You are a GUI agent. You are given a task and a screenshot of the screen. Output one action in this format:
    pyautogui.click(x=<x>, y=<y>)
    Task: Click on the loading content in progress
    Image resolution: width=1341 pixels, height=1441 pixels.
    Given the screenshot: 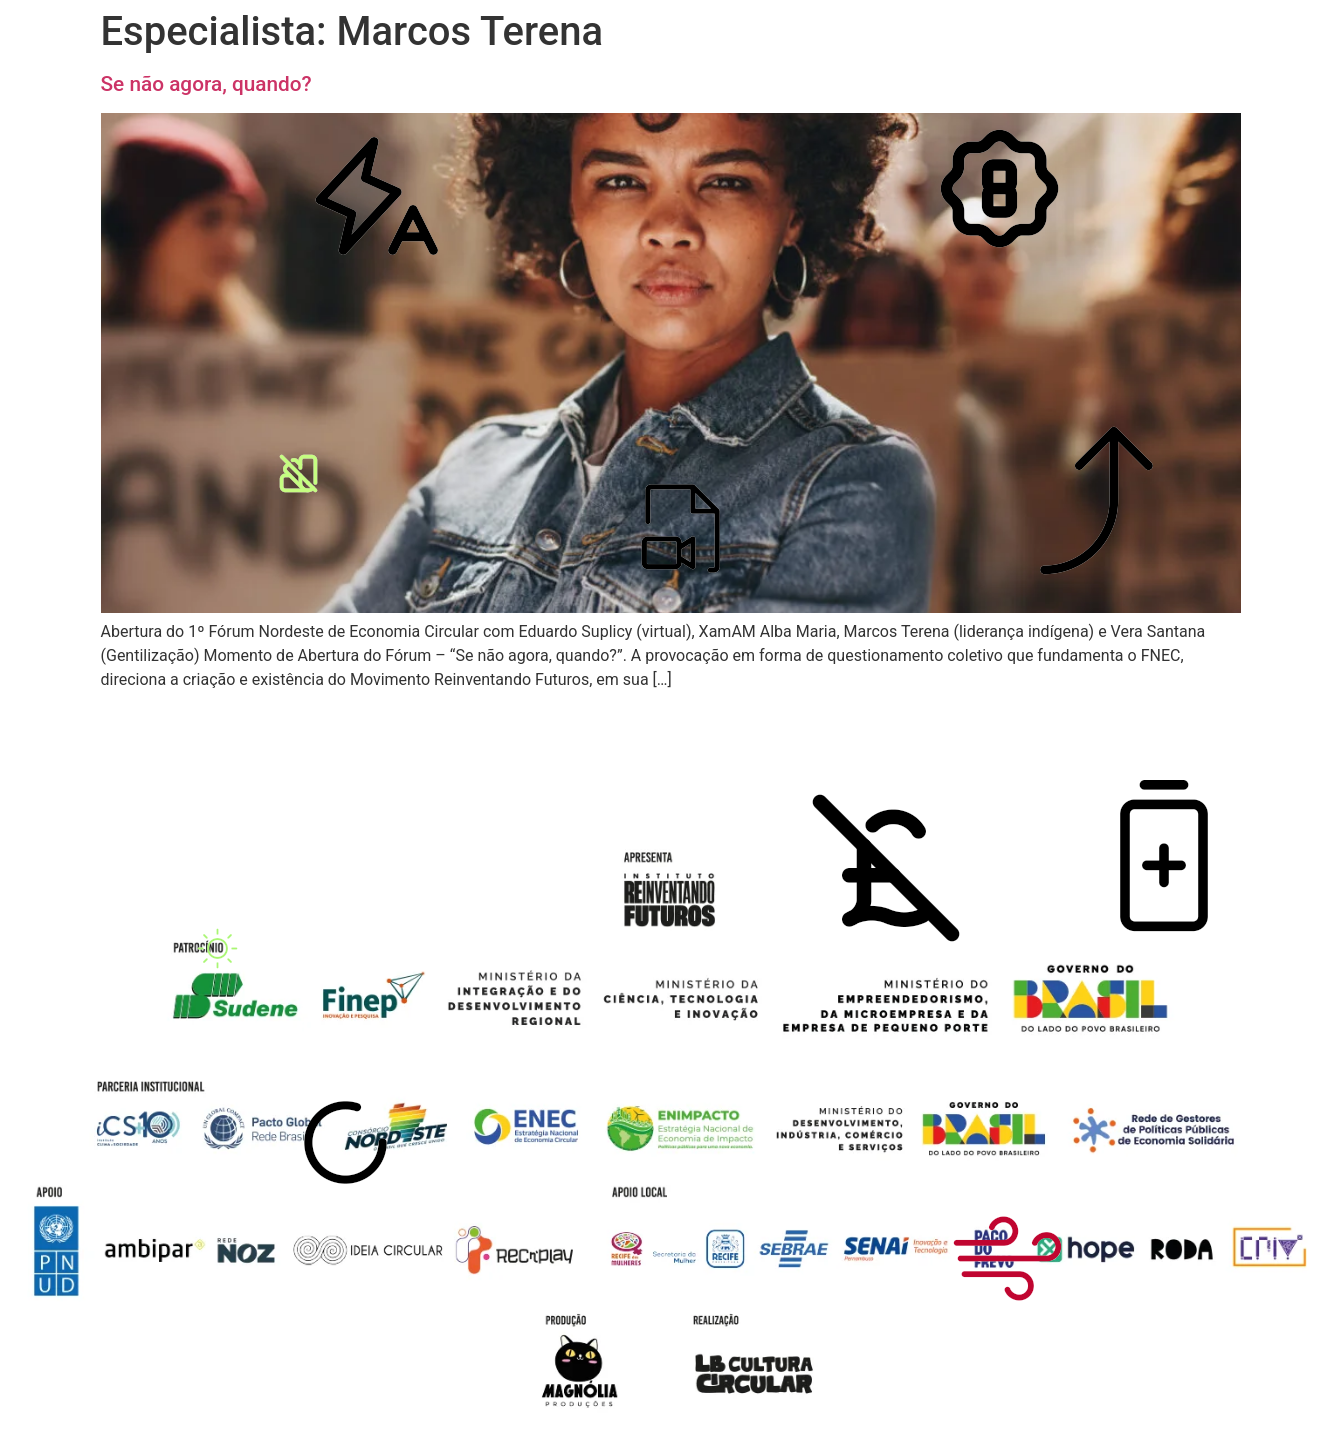 What is the action you would take?
    pyautogui.click(x=345, y=1142)
    